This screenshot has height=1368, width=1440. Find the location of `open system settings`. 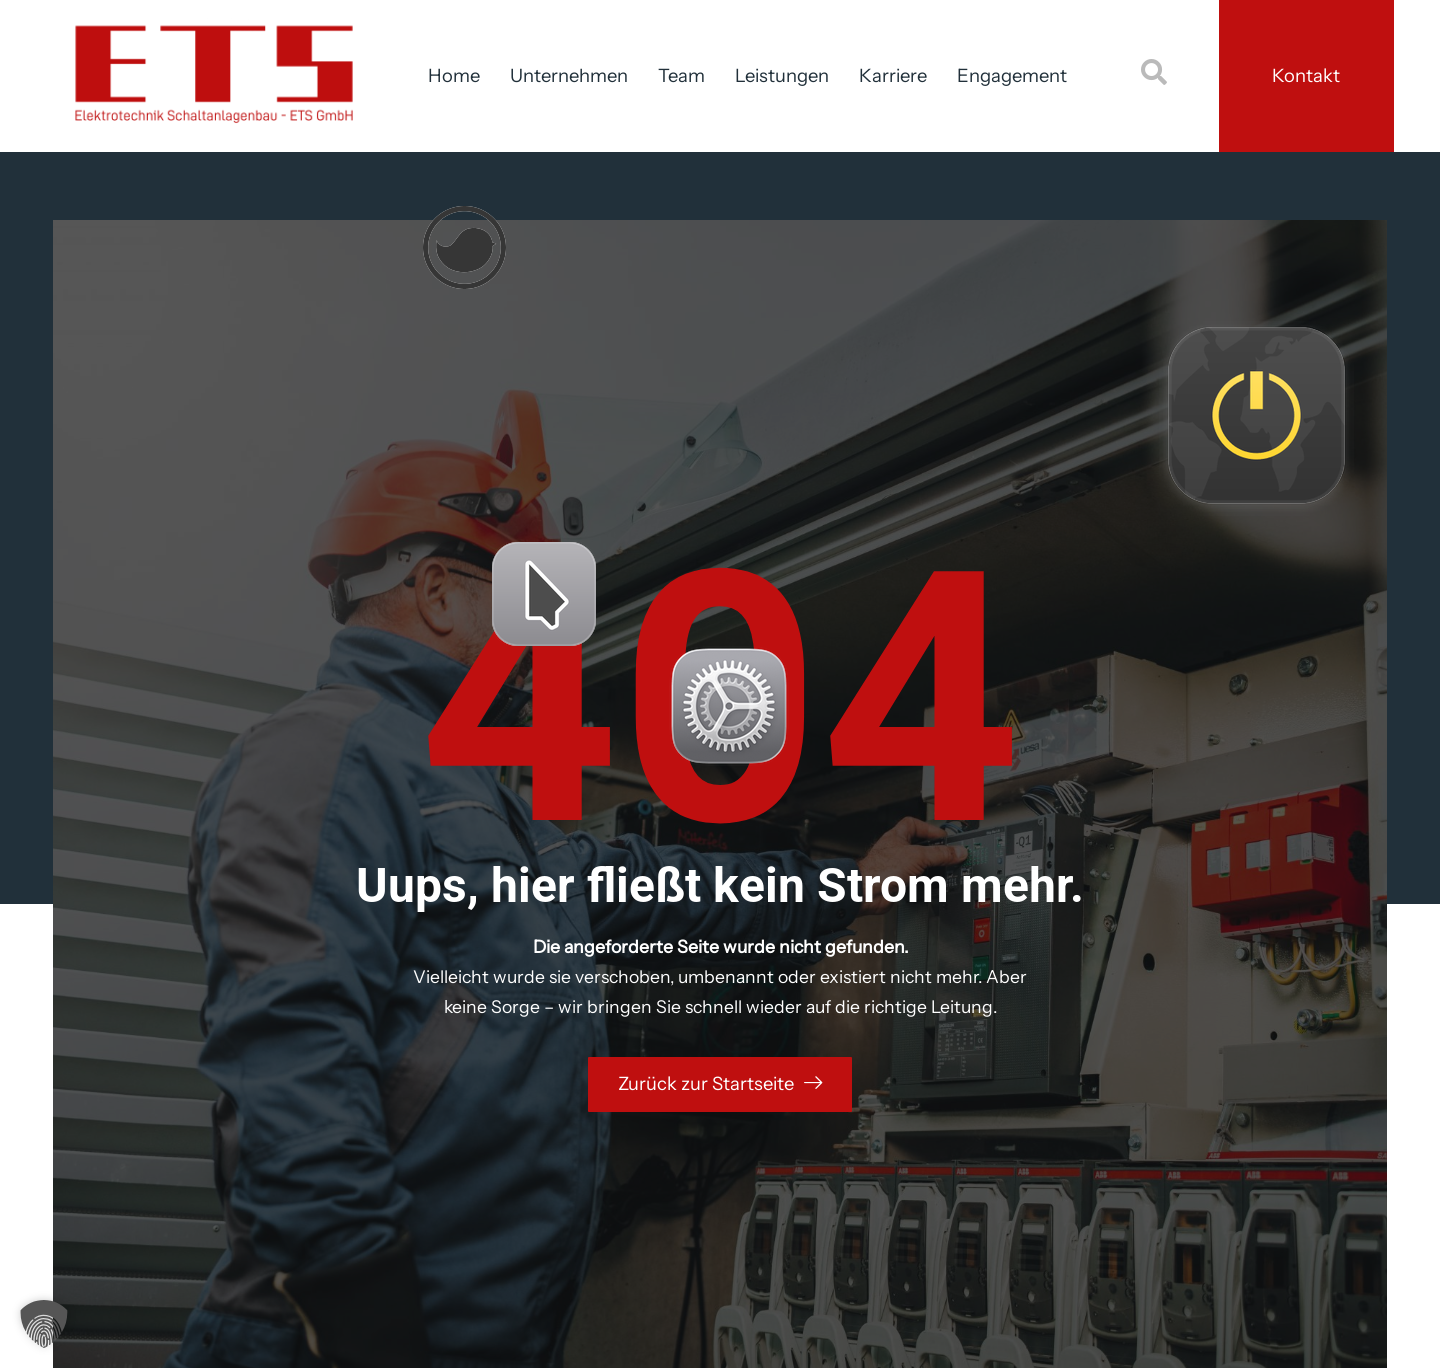

open system settings is located at coordinates (729, 706).